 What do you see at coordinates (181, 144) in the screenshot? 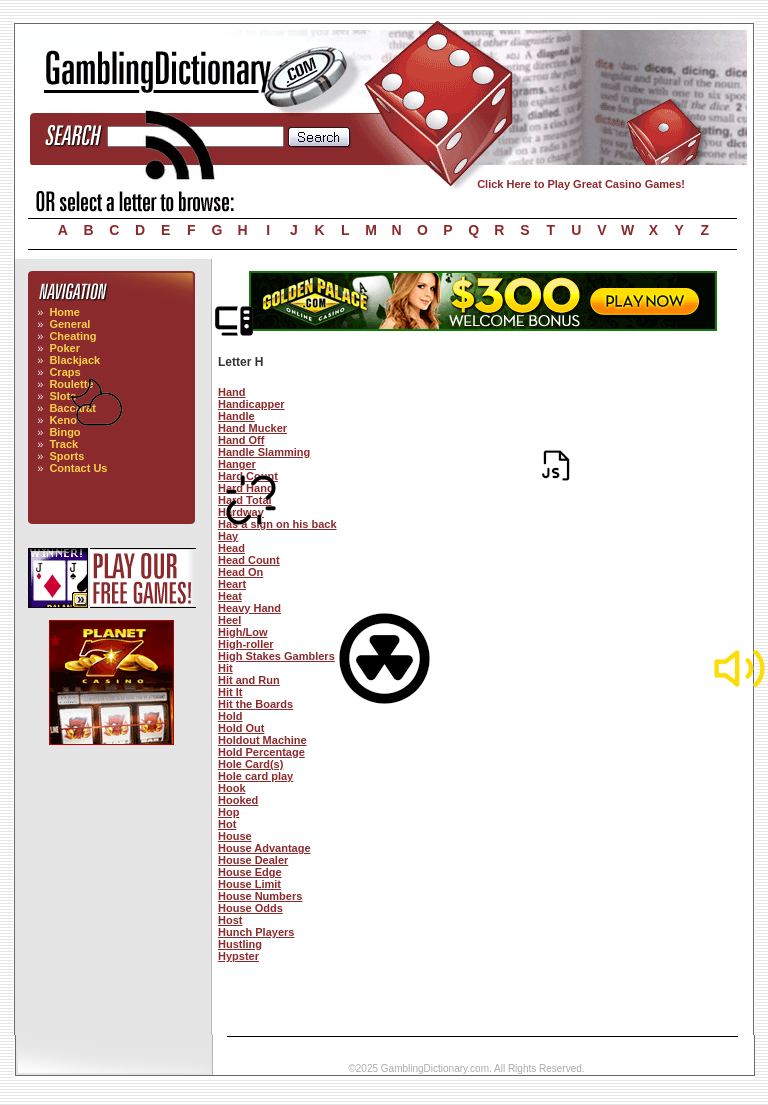
I see `subscribe to RSS feed` at bounding box center [181, 144].